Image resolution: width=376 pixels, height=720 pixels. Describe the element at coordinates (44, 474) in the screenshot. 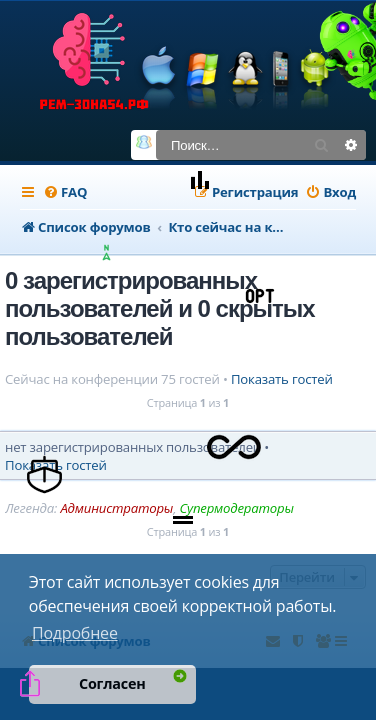

I see `access boat or marine transportation options` at that location.